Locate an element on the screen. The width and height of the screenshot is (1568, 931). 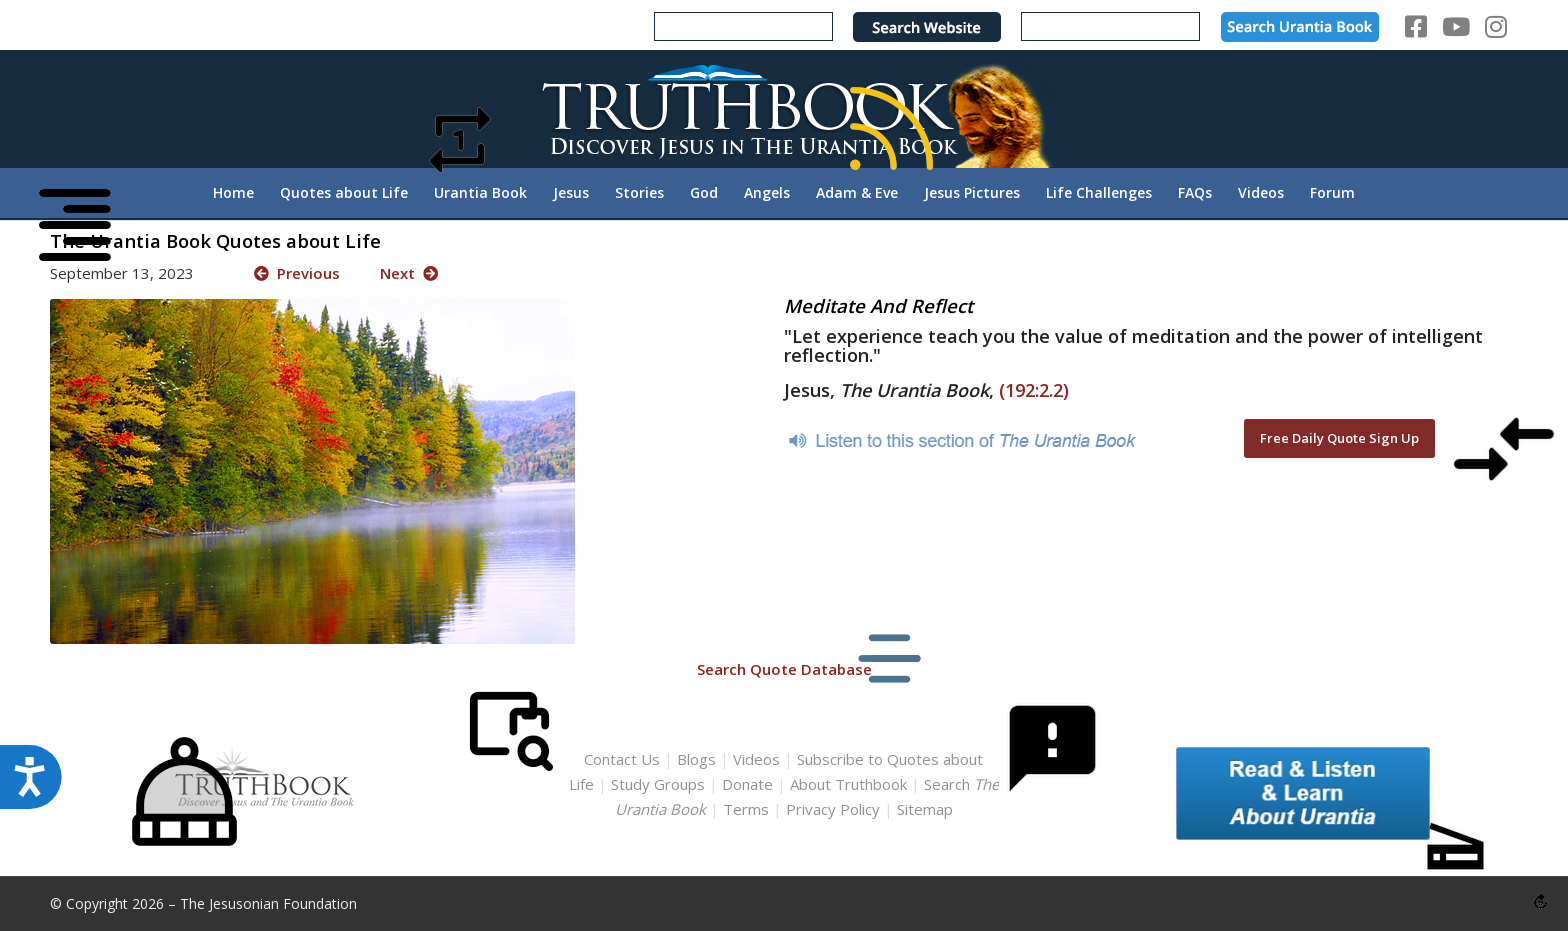
message failed to send is located at coordinates (1052, 748).